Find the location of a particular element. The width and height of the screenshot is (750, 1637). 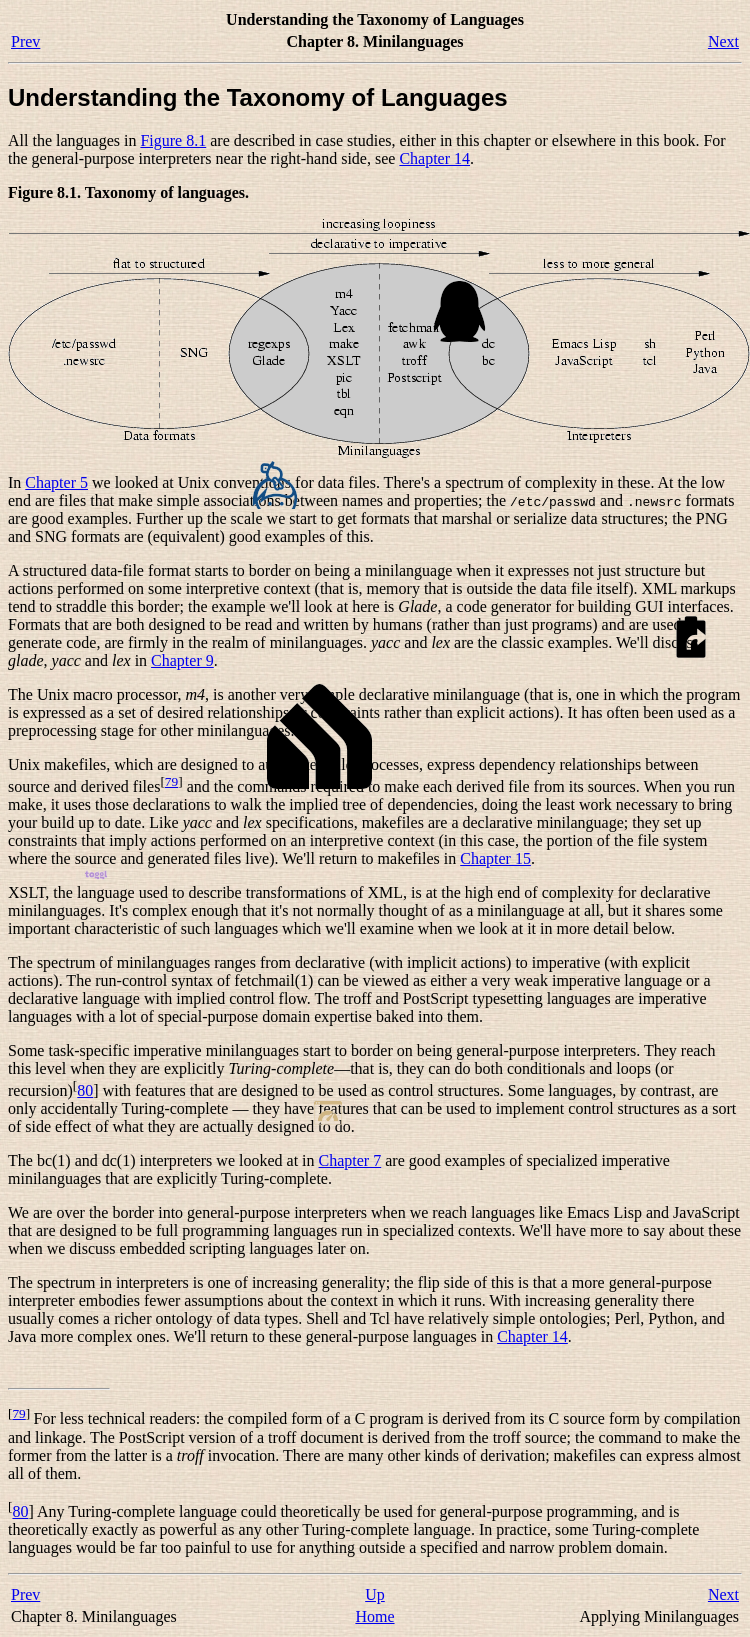

open QQ messaging app is located at coordinates (459, 311).